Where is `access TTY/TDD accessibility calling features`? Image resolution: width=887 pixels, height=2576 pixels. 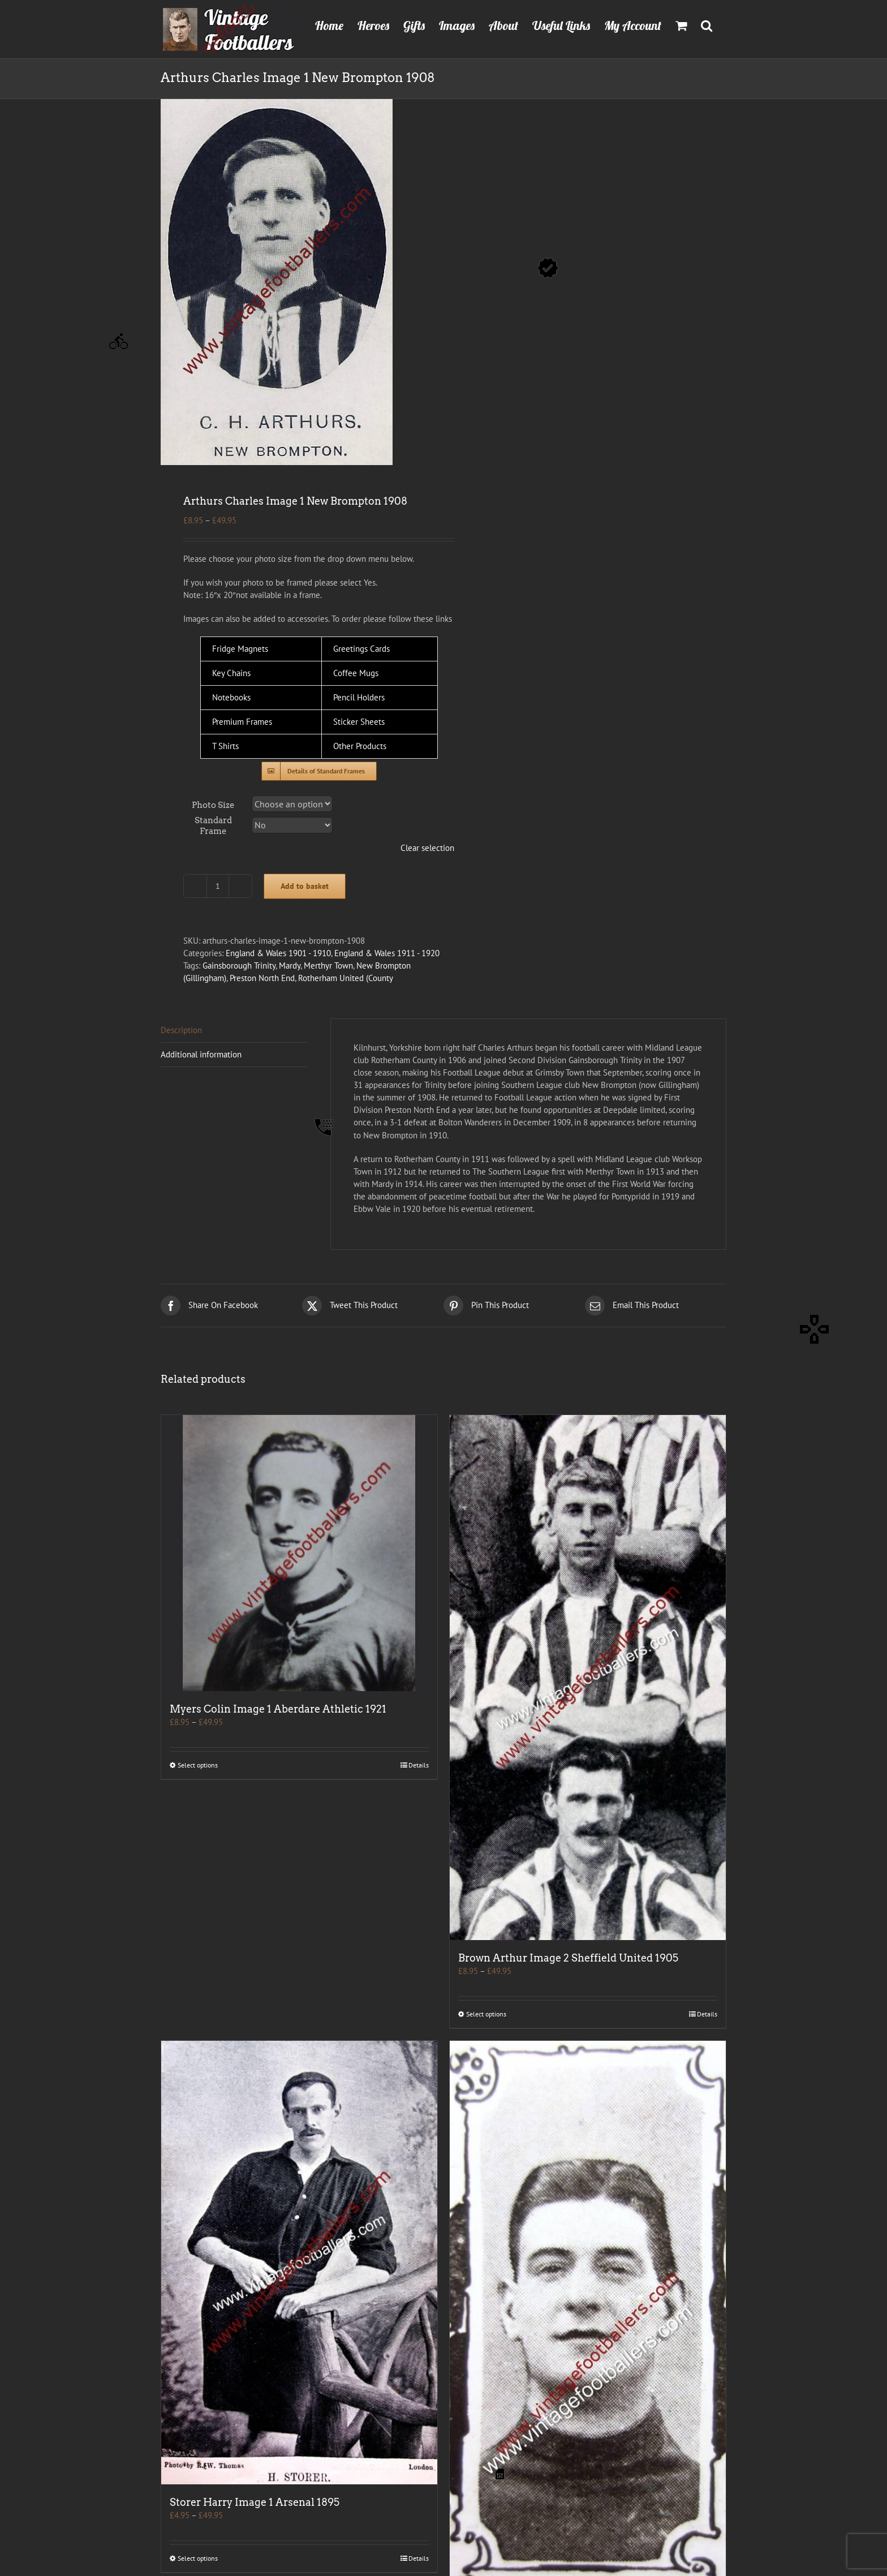
access TTY/TDD accessibility calling features is located at coordinates (324, 1127).